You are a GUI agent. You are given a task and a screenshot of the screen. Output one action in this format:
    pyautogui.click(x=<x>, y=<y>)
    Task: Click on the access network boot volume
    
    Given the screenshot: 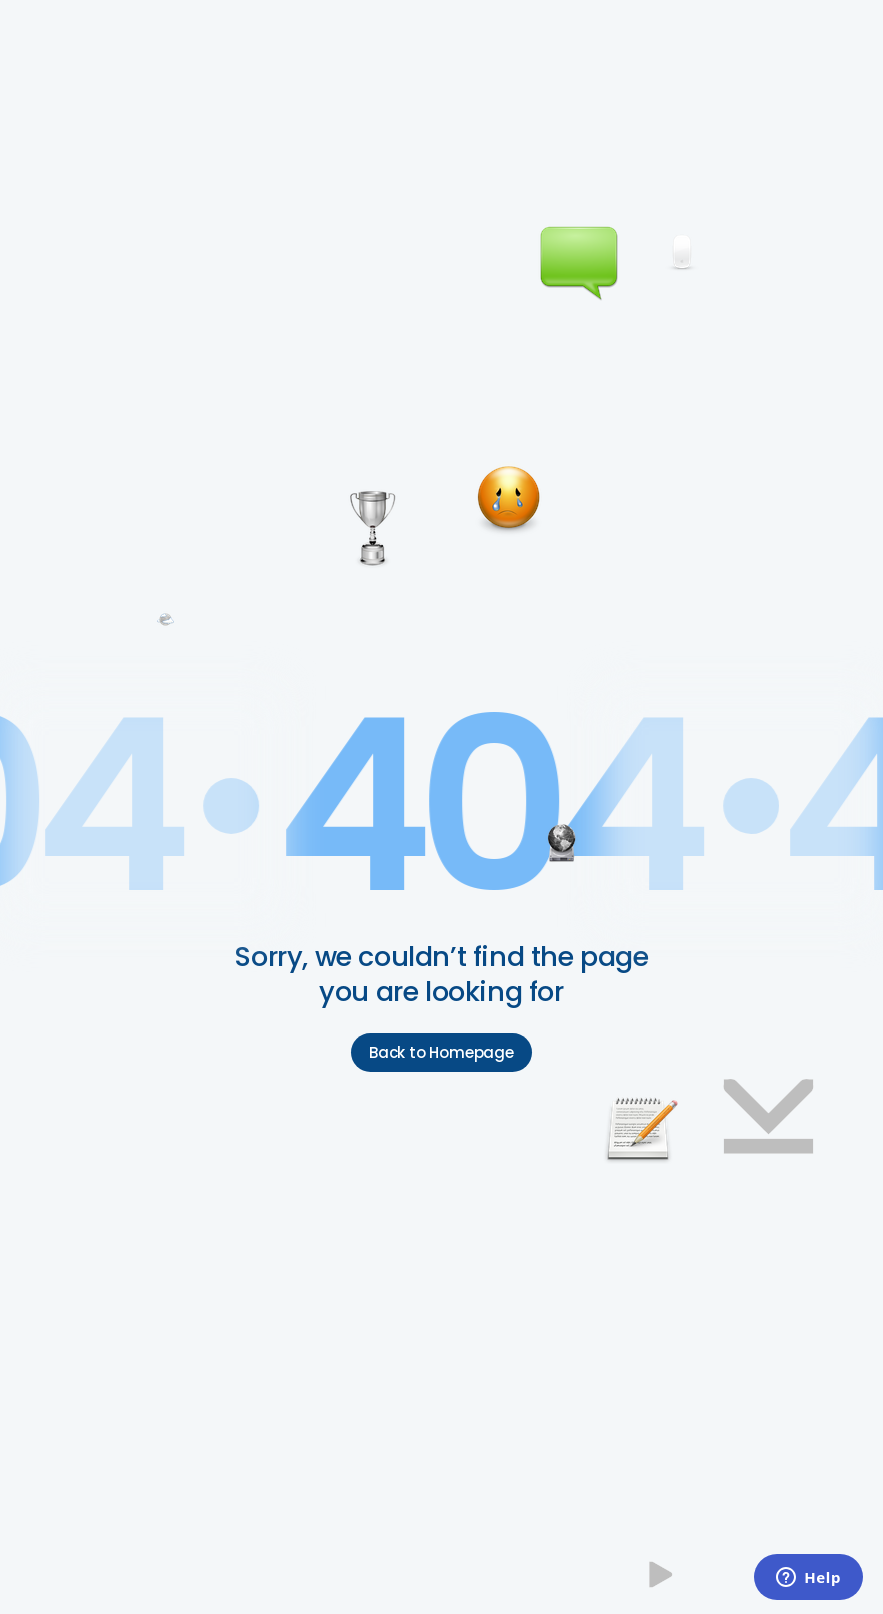 What is the action you would take?
    pyautogui.click(x=560, y=843)
    